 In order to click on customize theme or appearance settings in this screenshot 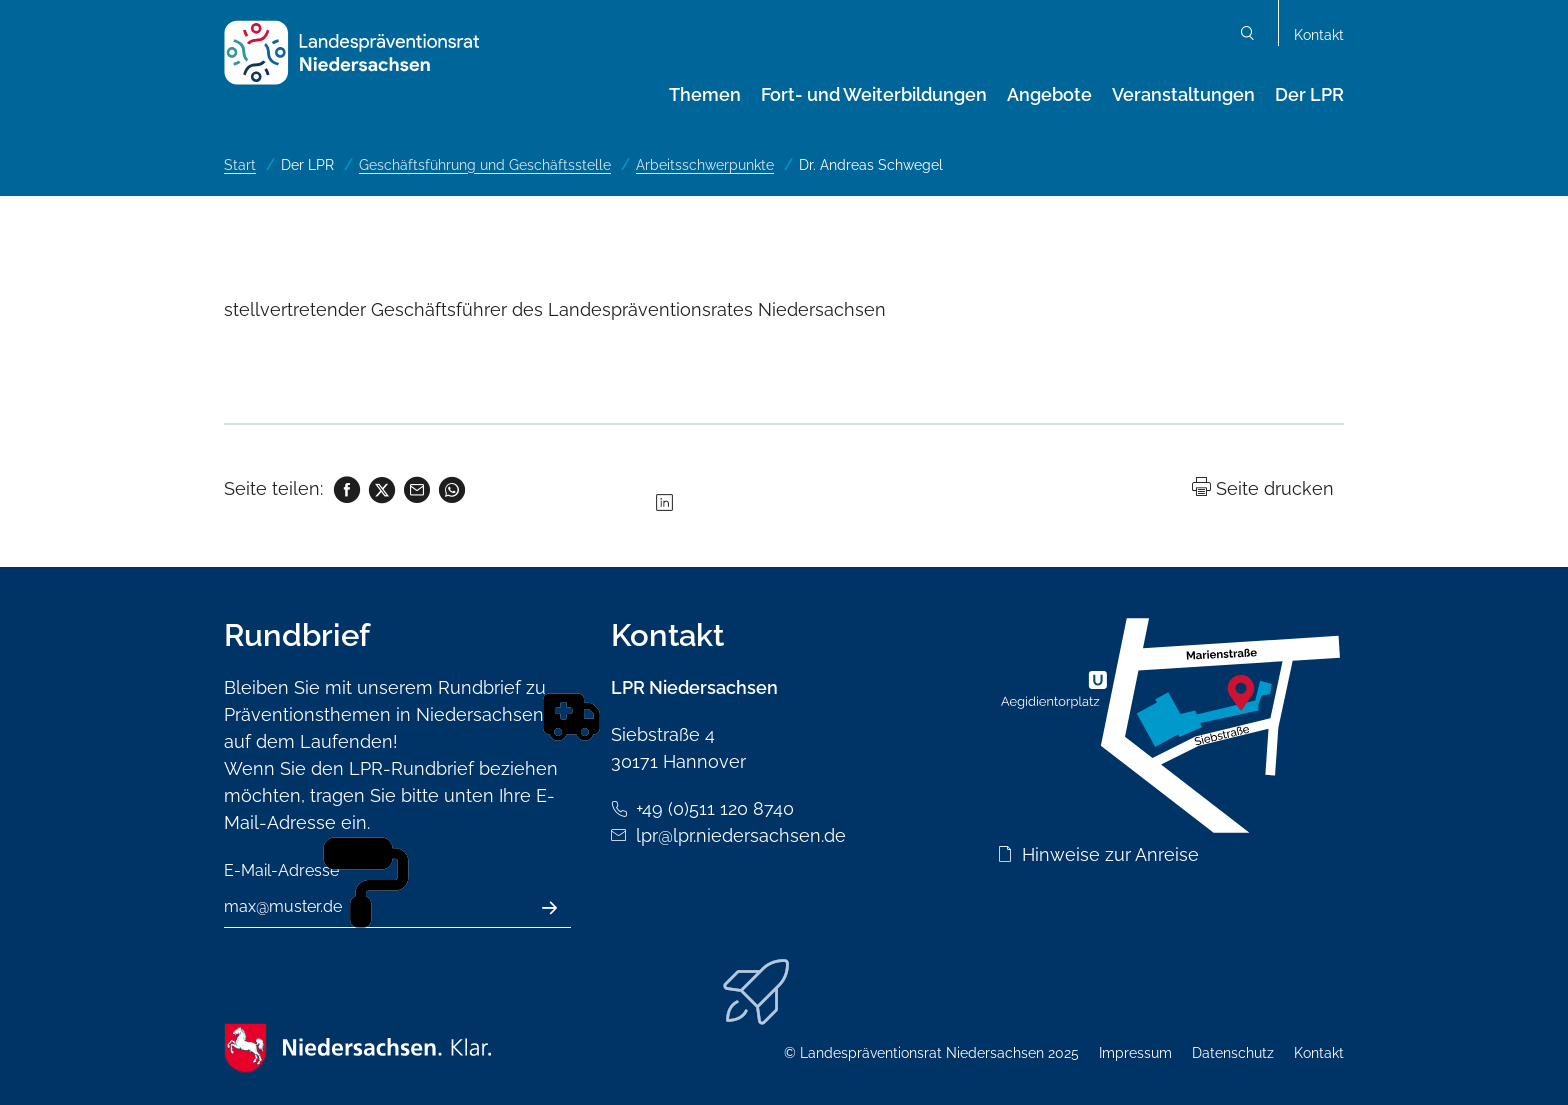, I will do `click(366, 880)`.